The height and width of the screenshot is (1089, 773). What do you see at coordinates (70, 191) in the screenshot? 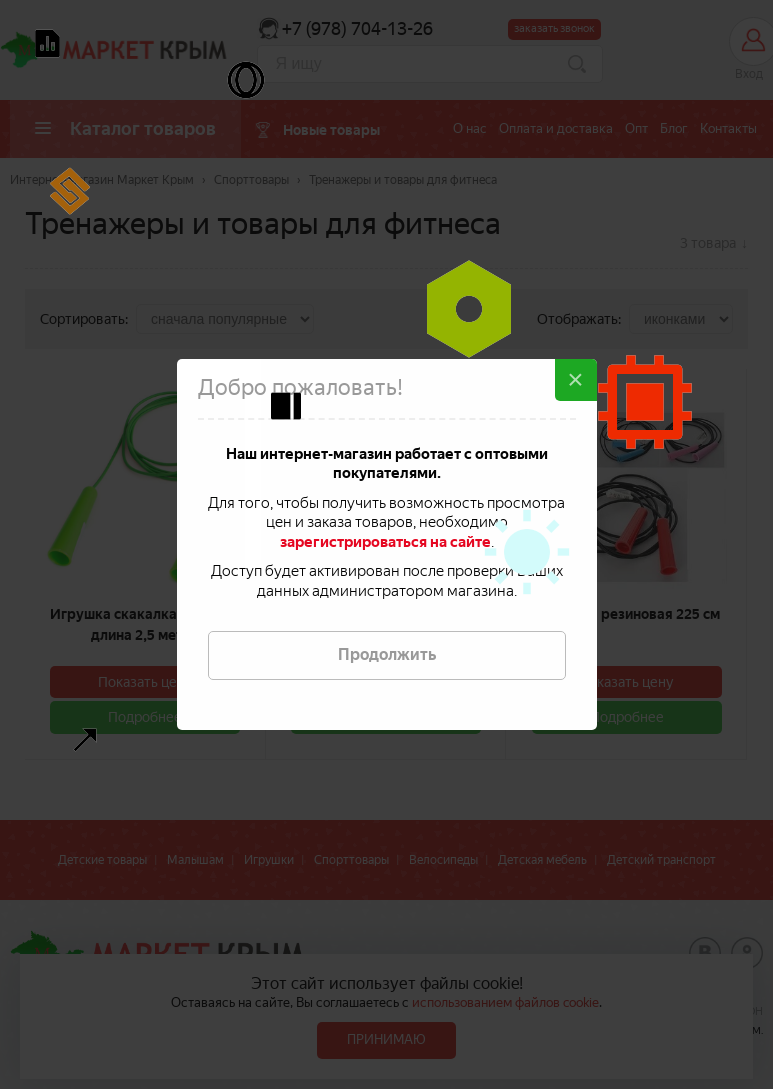
I see `staylinked company logo` at bounding box center [70, 191].